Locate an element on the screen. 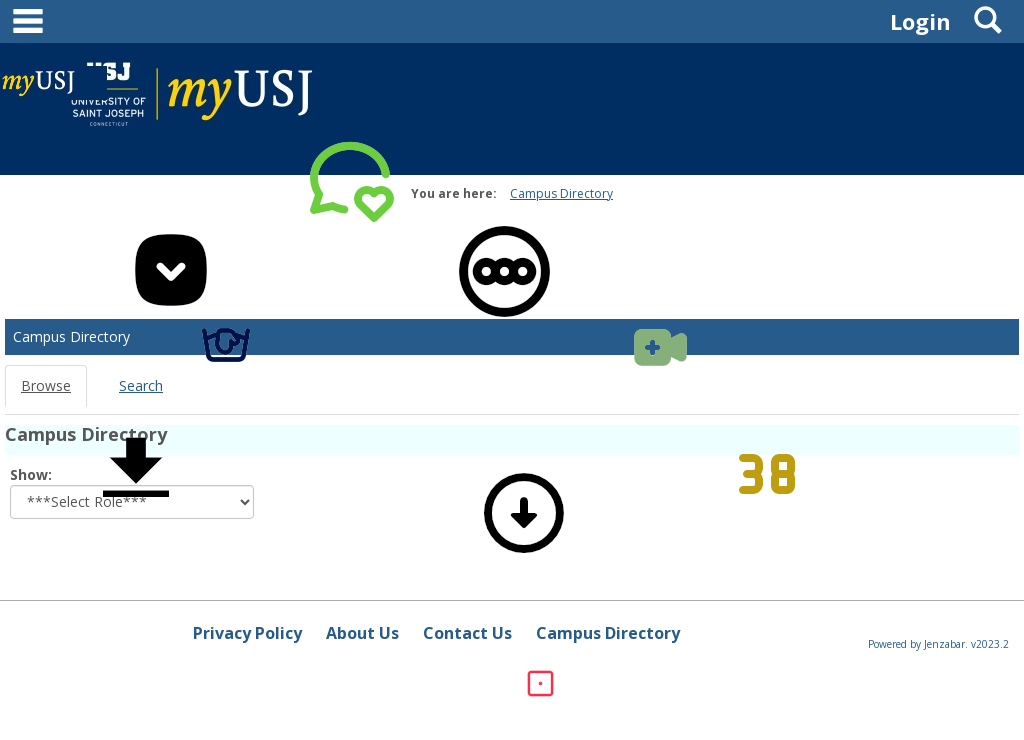 The width and height of the screenshot is (1024, 740). wash hands reminder or hygiene indicator is located at coordinates (226, 345).